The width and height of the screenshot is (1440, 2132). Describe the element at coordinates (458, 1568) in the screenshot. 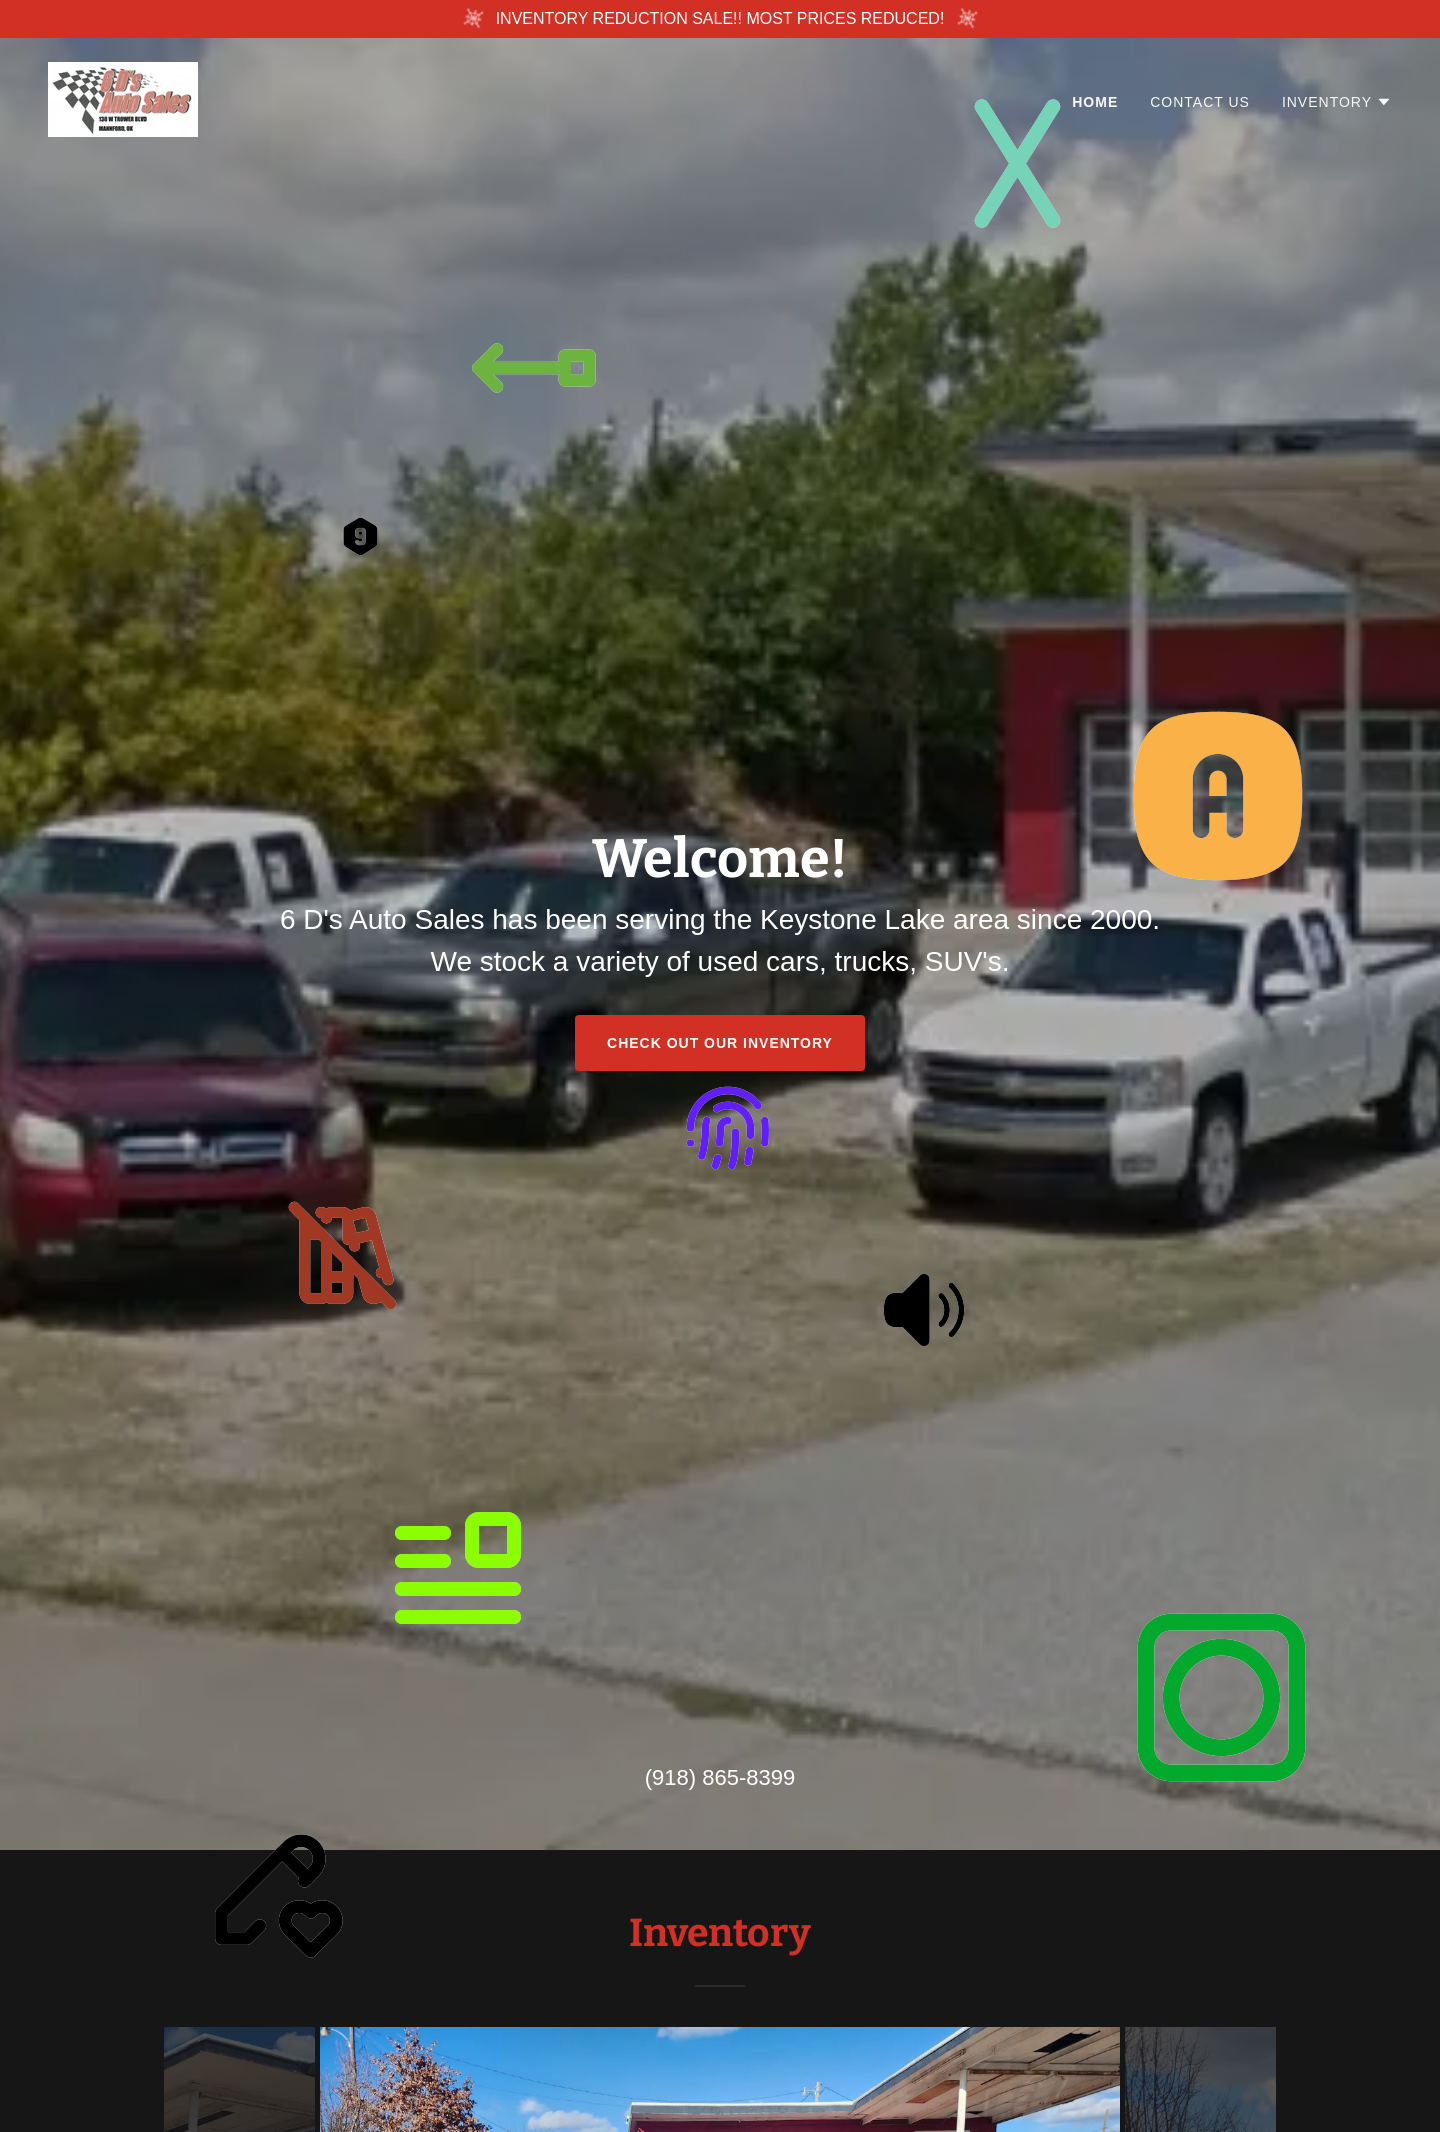

I see `align element to the right of text` at that location.